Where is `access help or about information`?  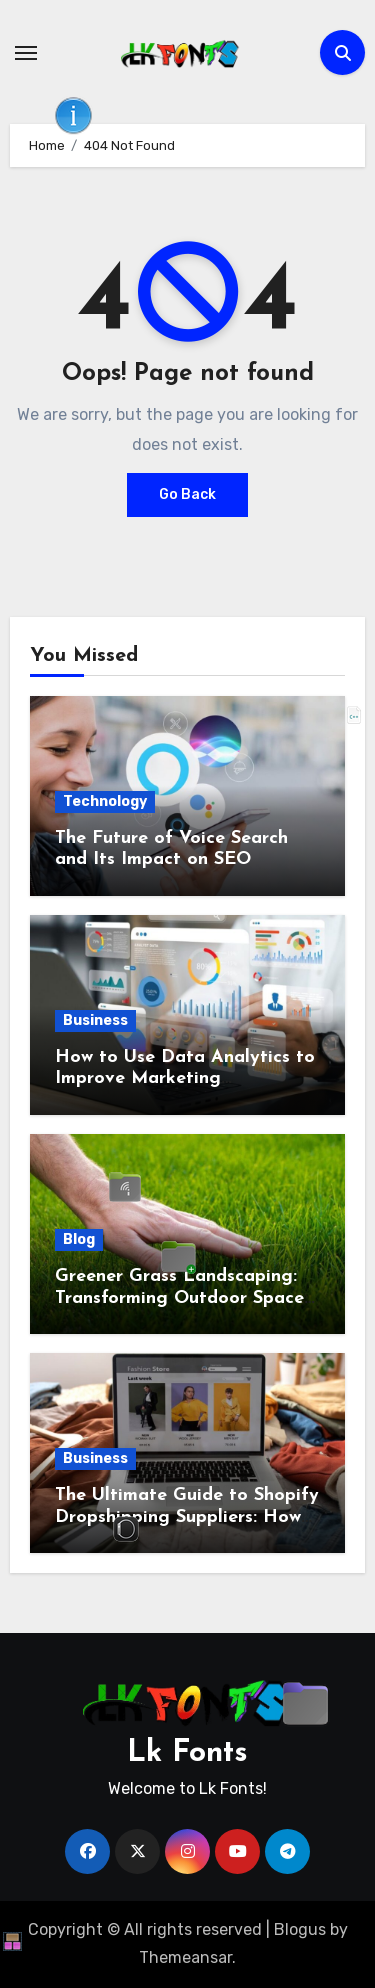 access help or about information is located at coordinates (73, 115).